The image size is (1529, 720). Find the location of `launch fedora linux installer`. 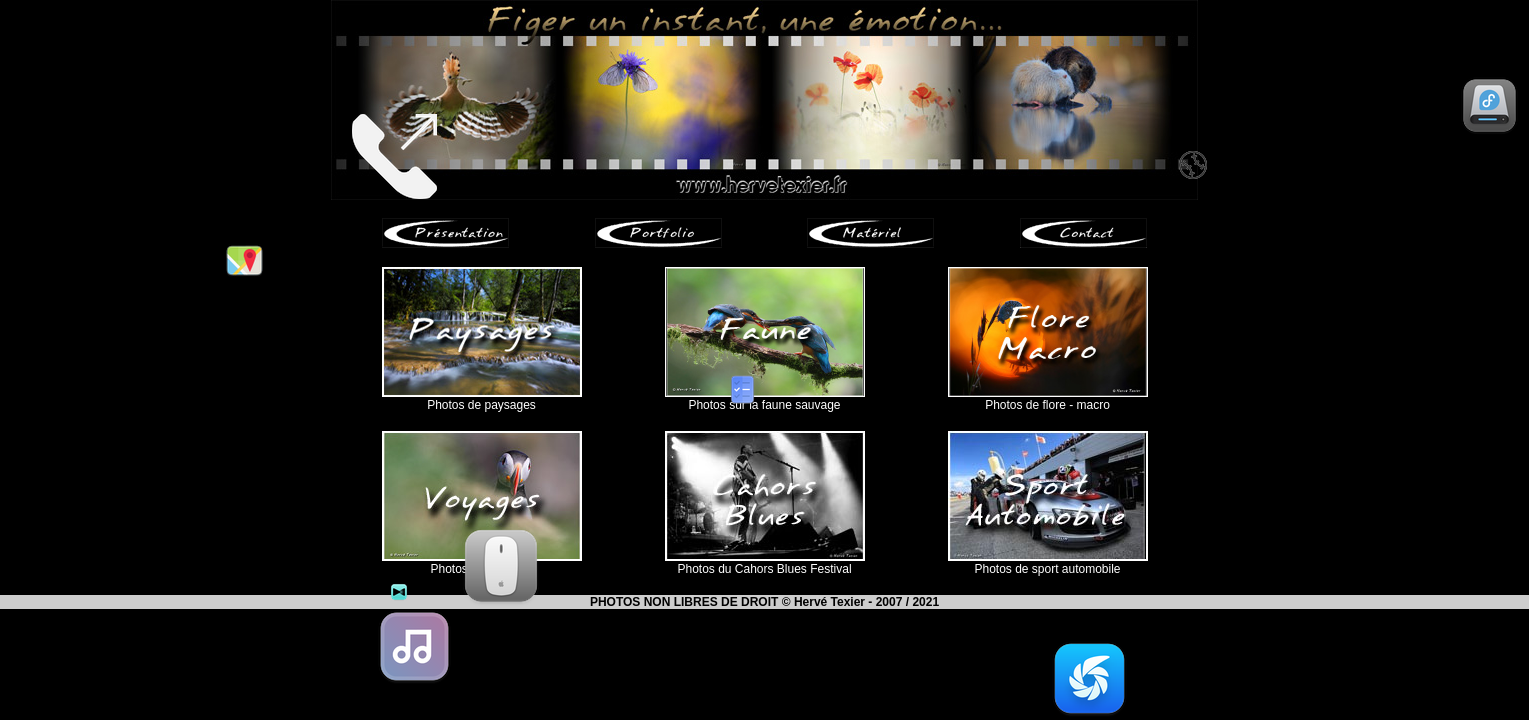

launch fedora linux installer is located at coordinates (1489, 105).